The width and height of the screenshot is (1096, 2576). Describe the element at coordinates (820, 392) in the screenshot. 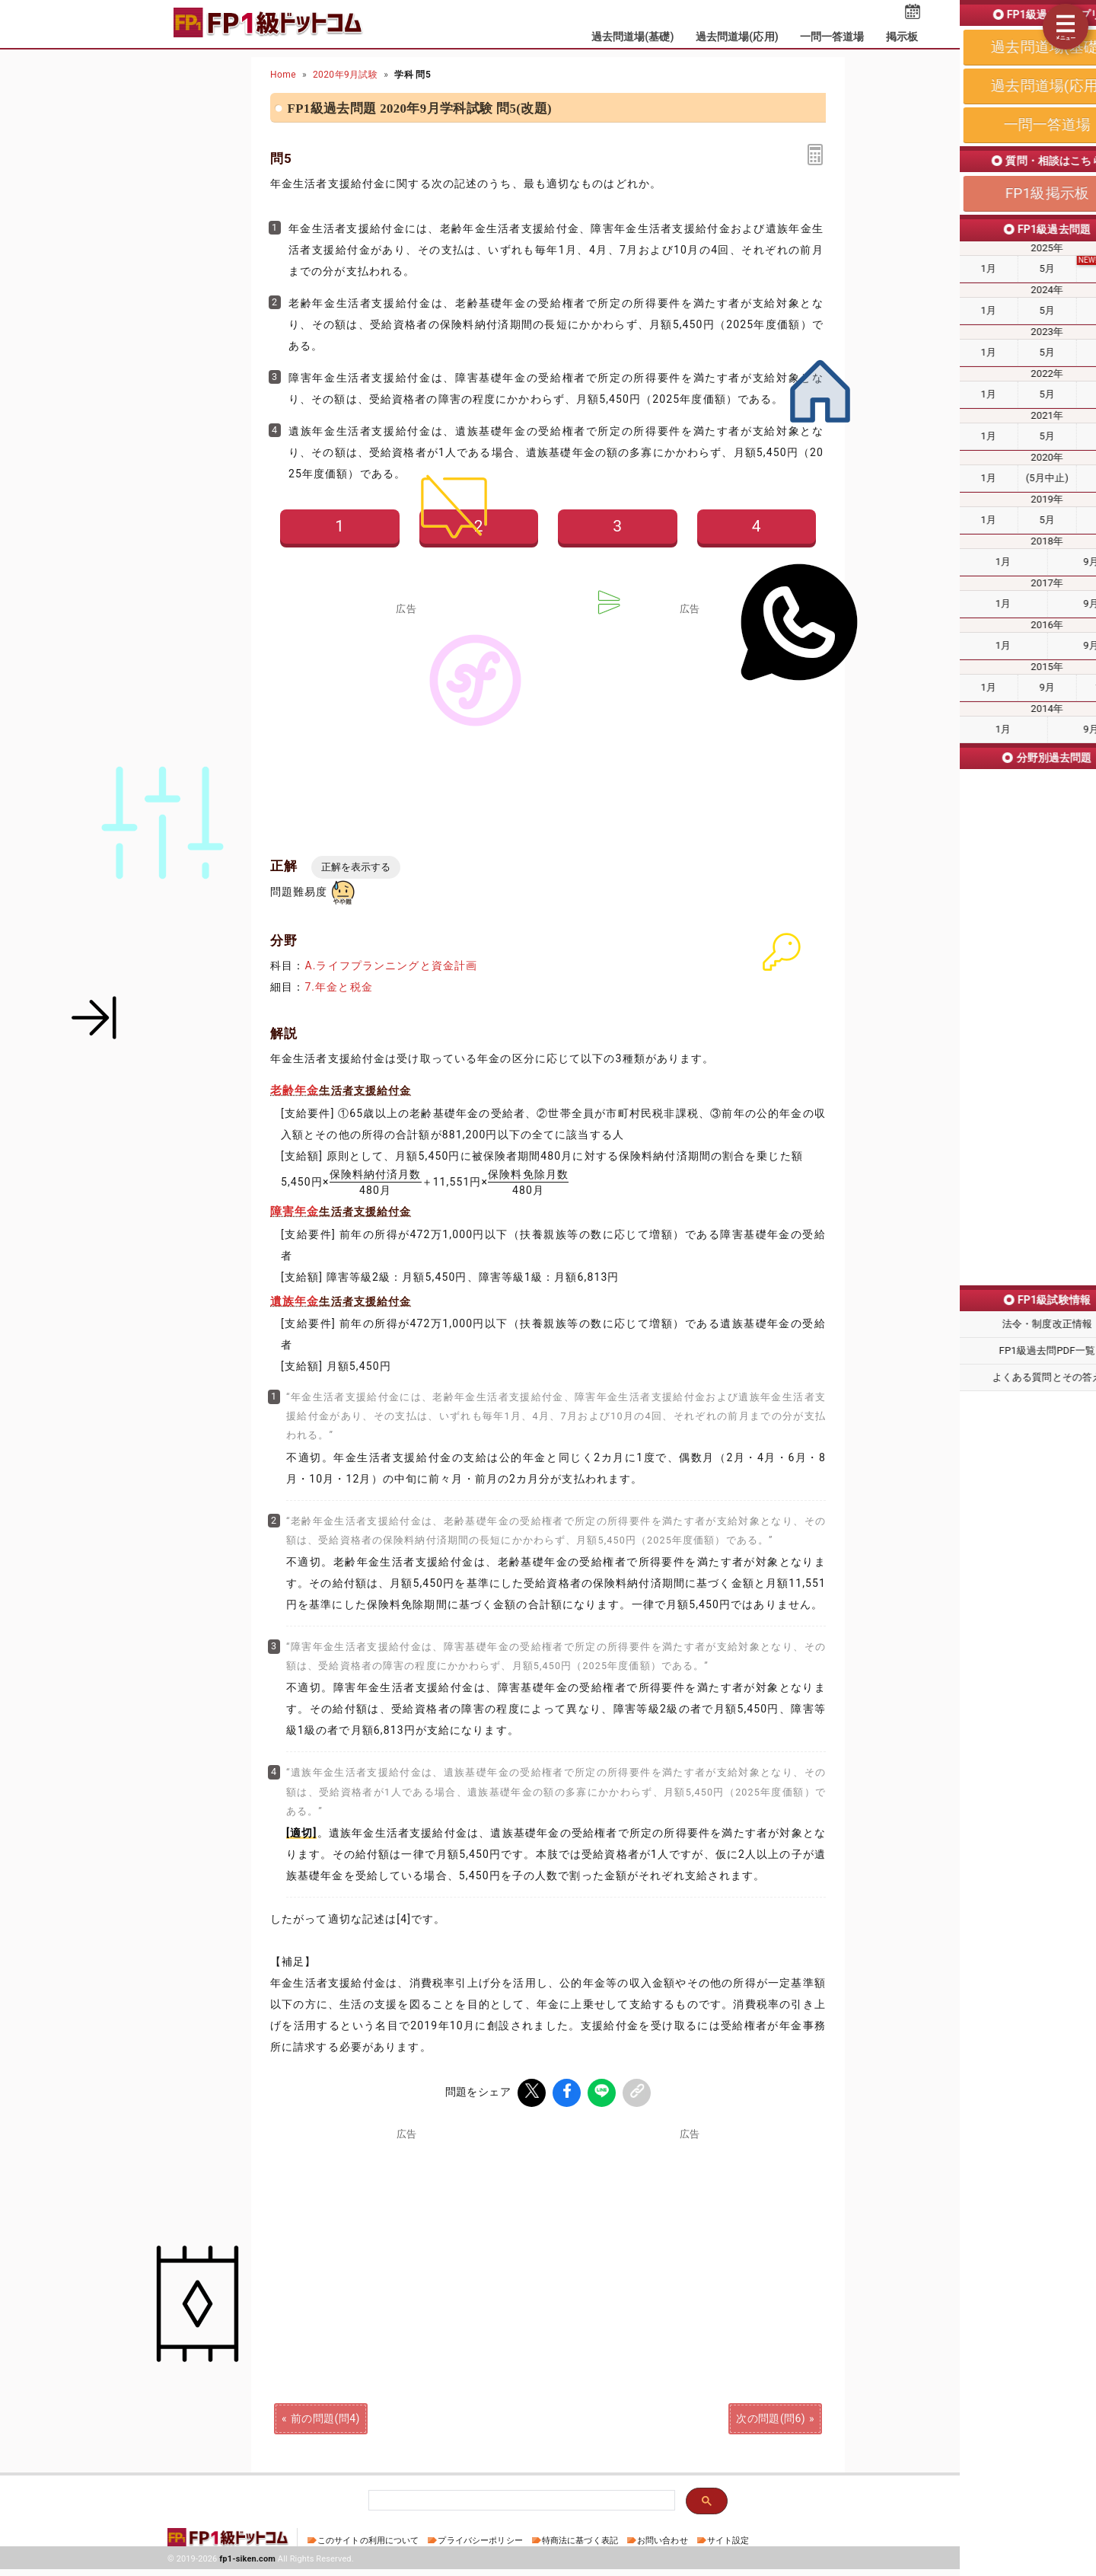

I see `navigate to home screen` at that location.